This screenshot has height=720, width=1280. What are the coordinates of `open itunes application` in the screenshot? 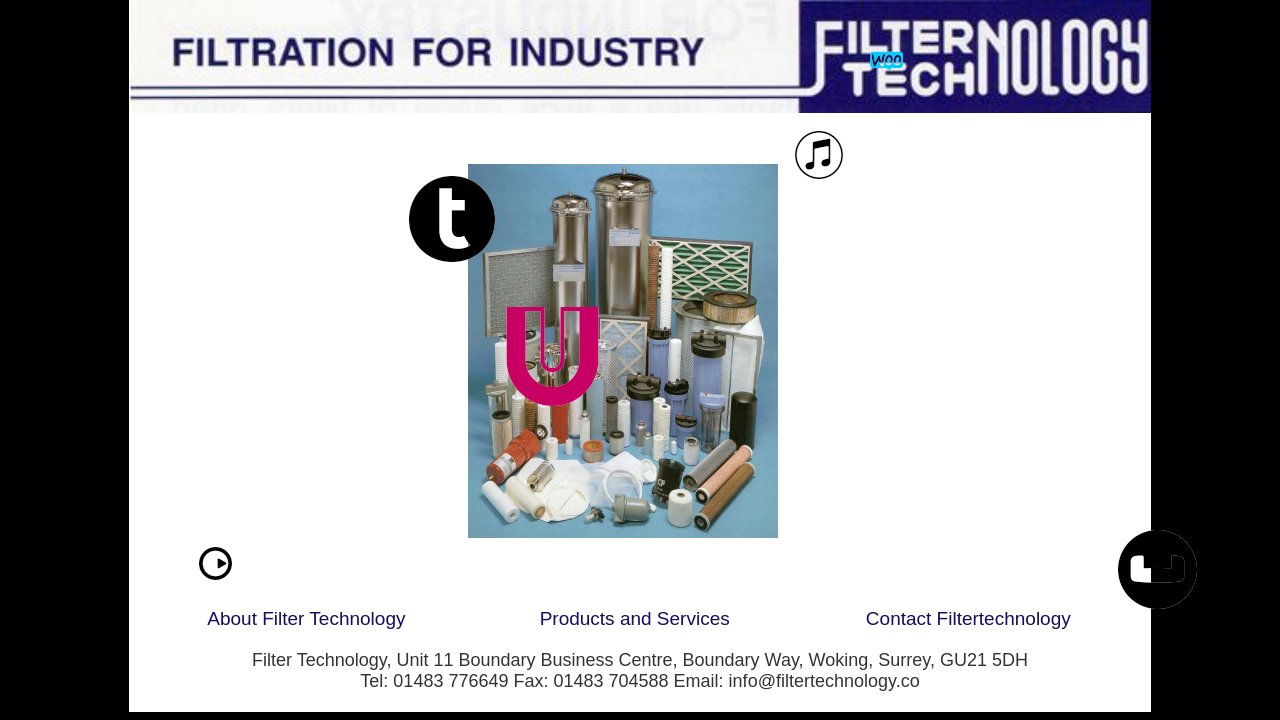 It's located at (819, 155).